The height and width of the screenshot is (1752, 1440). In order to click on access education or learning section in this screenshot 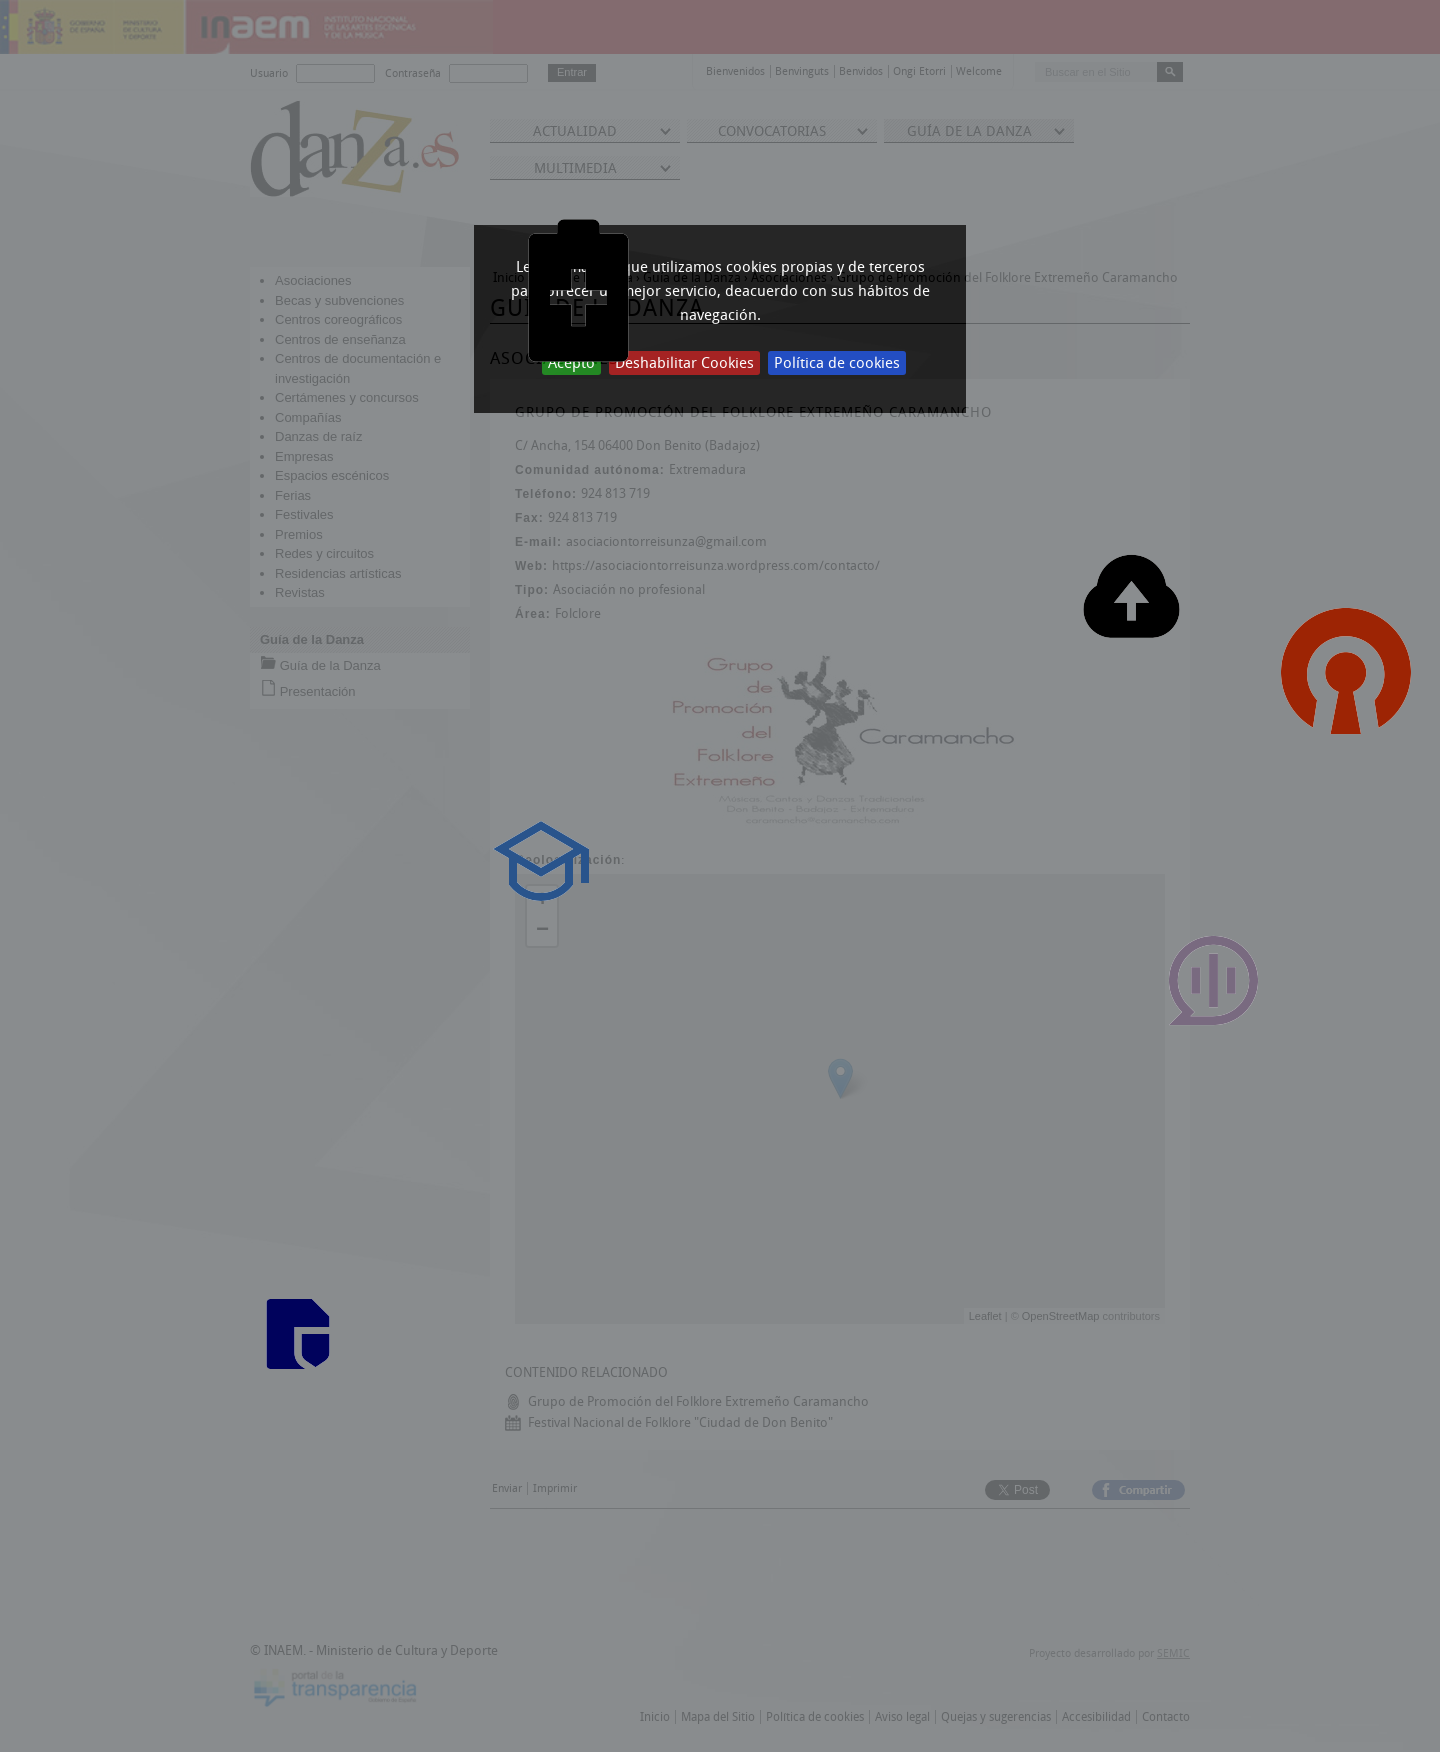, I will do `click(541, 861)`.